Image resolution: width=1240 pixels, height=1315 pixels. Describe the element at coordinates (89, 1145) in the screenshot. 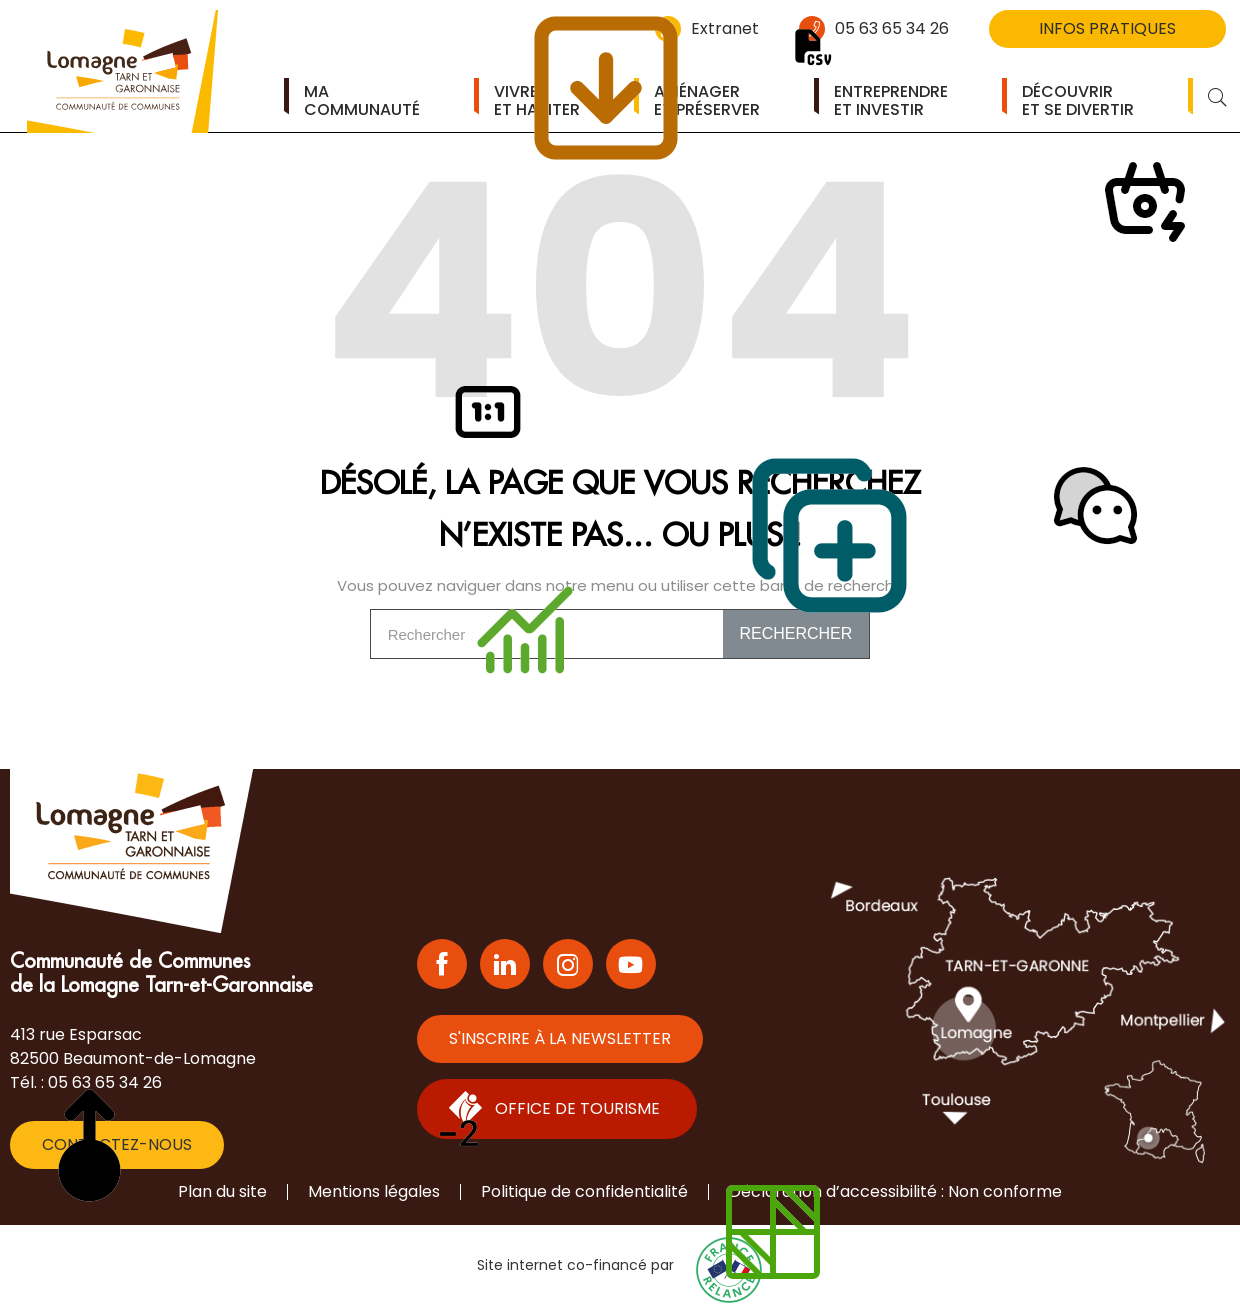

I see `swipe up to continue or dismiss` at that location.